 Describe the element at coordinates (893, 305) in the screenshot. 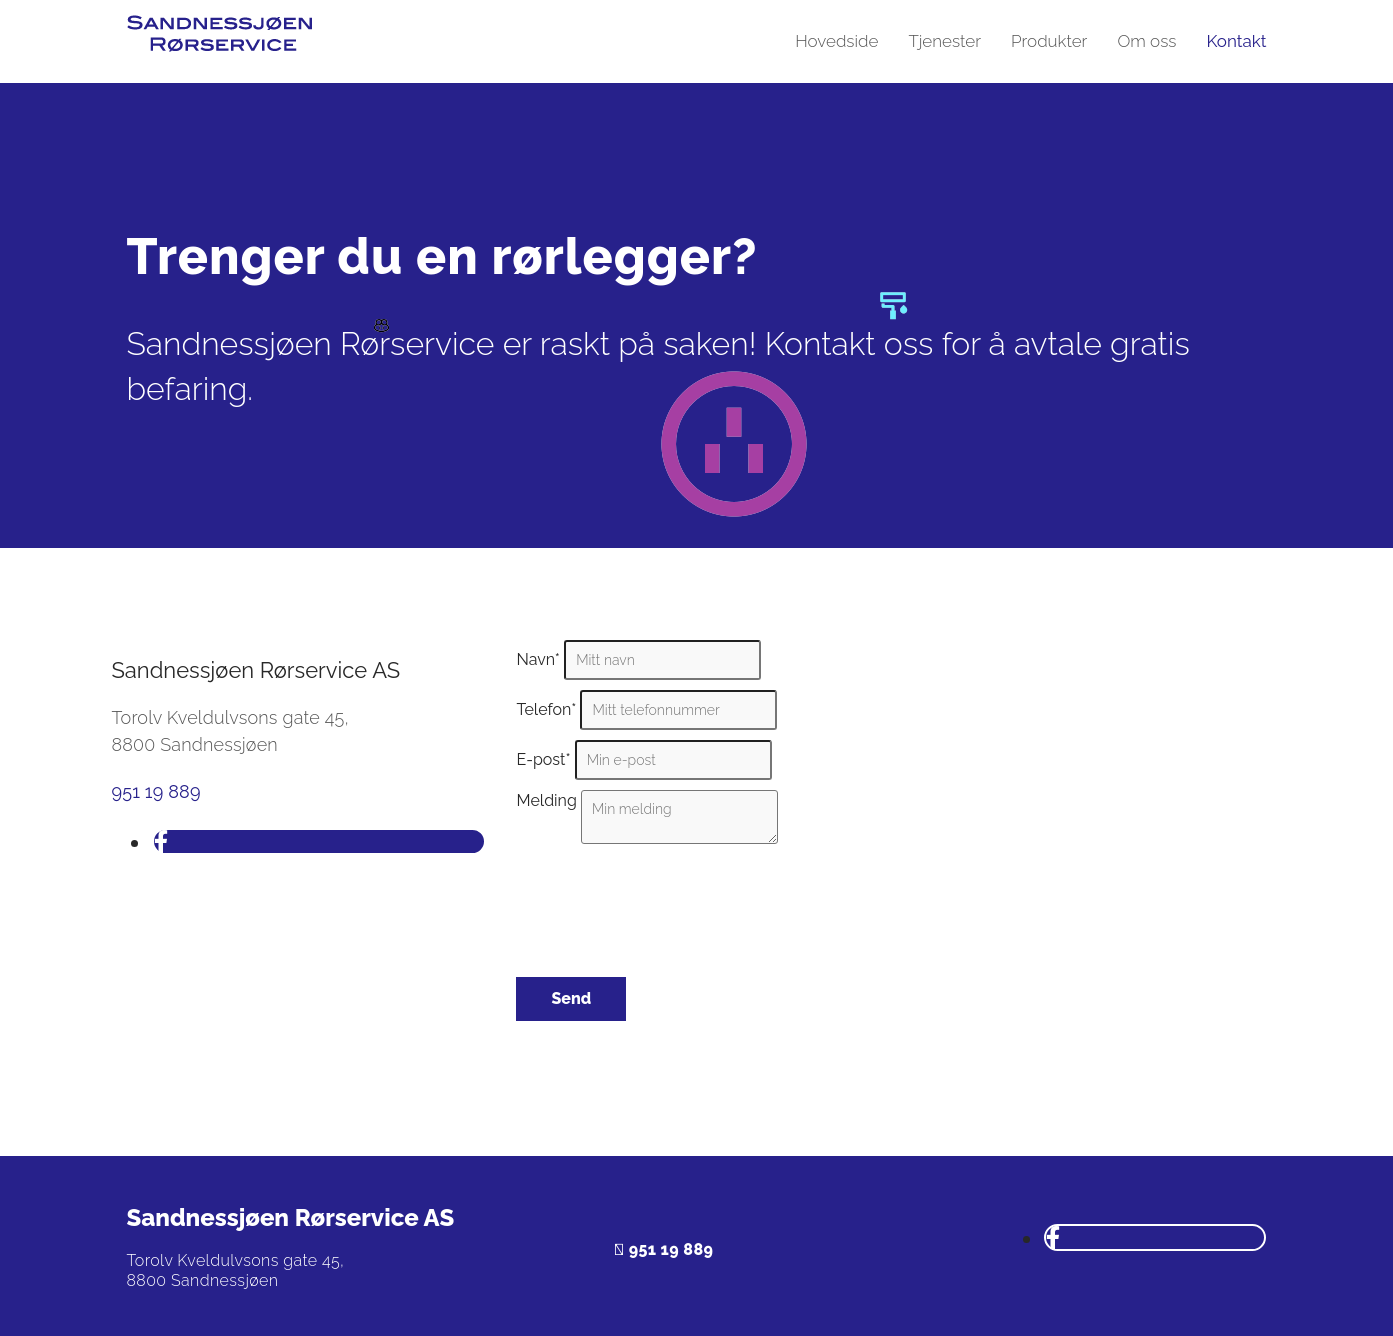

I see `access painting or drawing tools` at that location.